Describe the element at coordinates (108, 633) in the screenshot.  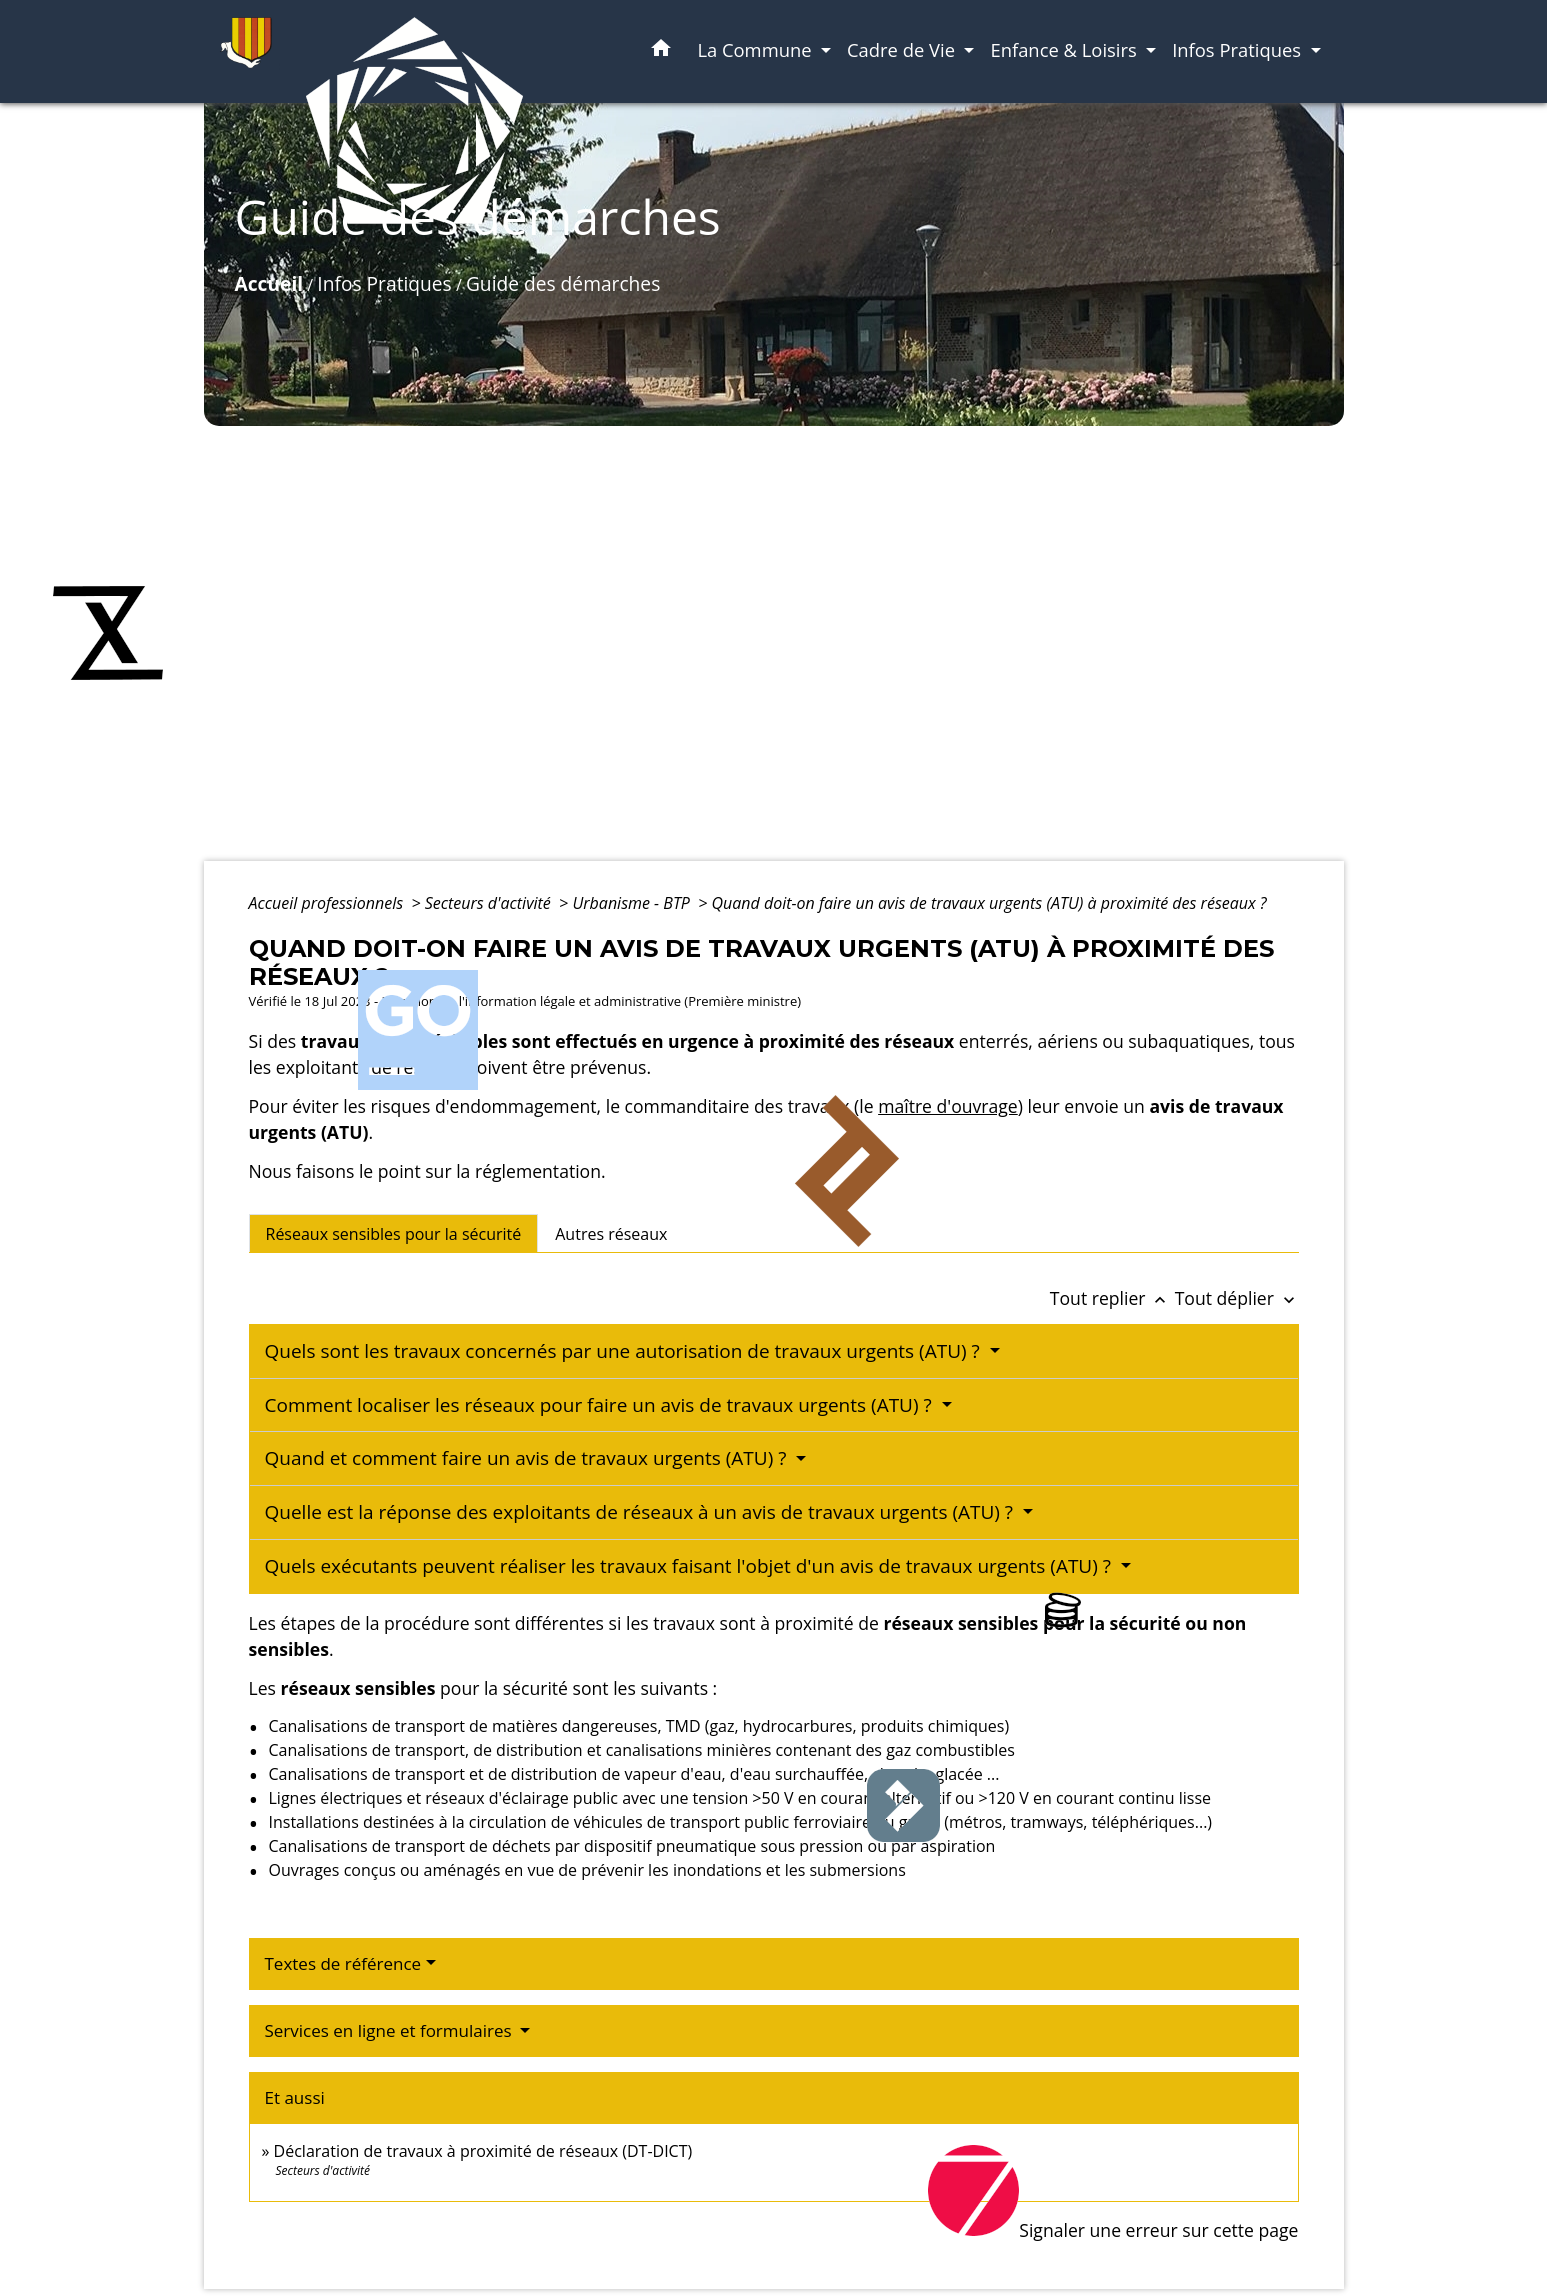
I see `tuxedo computers brand logo` at that location.